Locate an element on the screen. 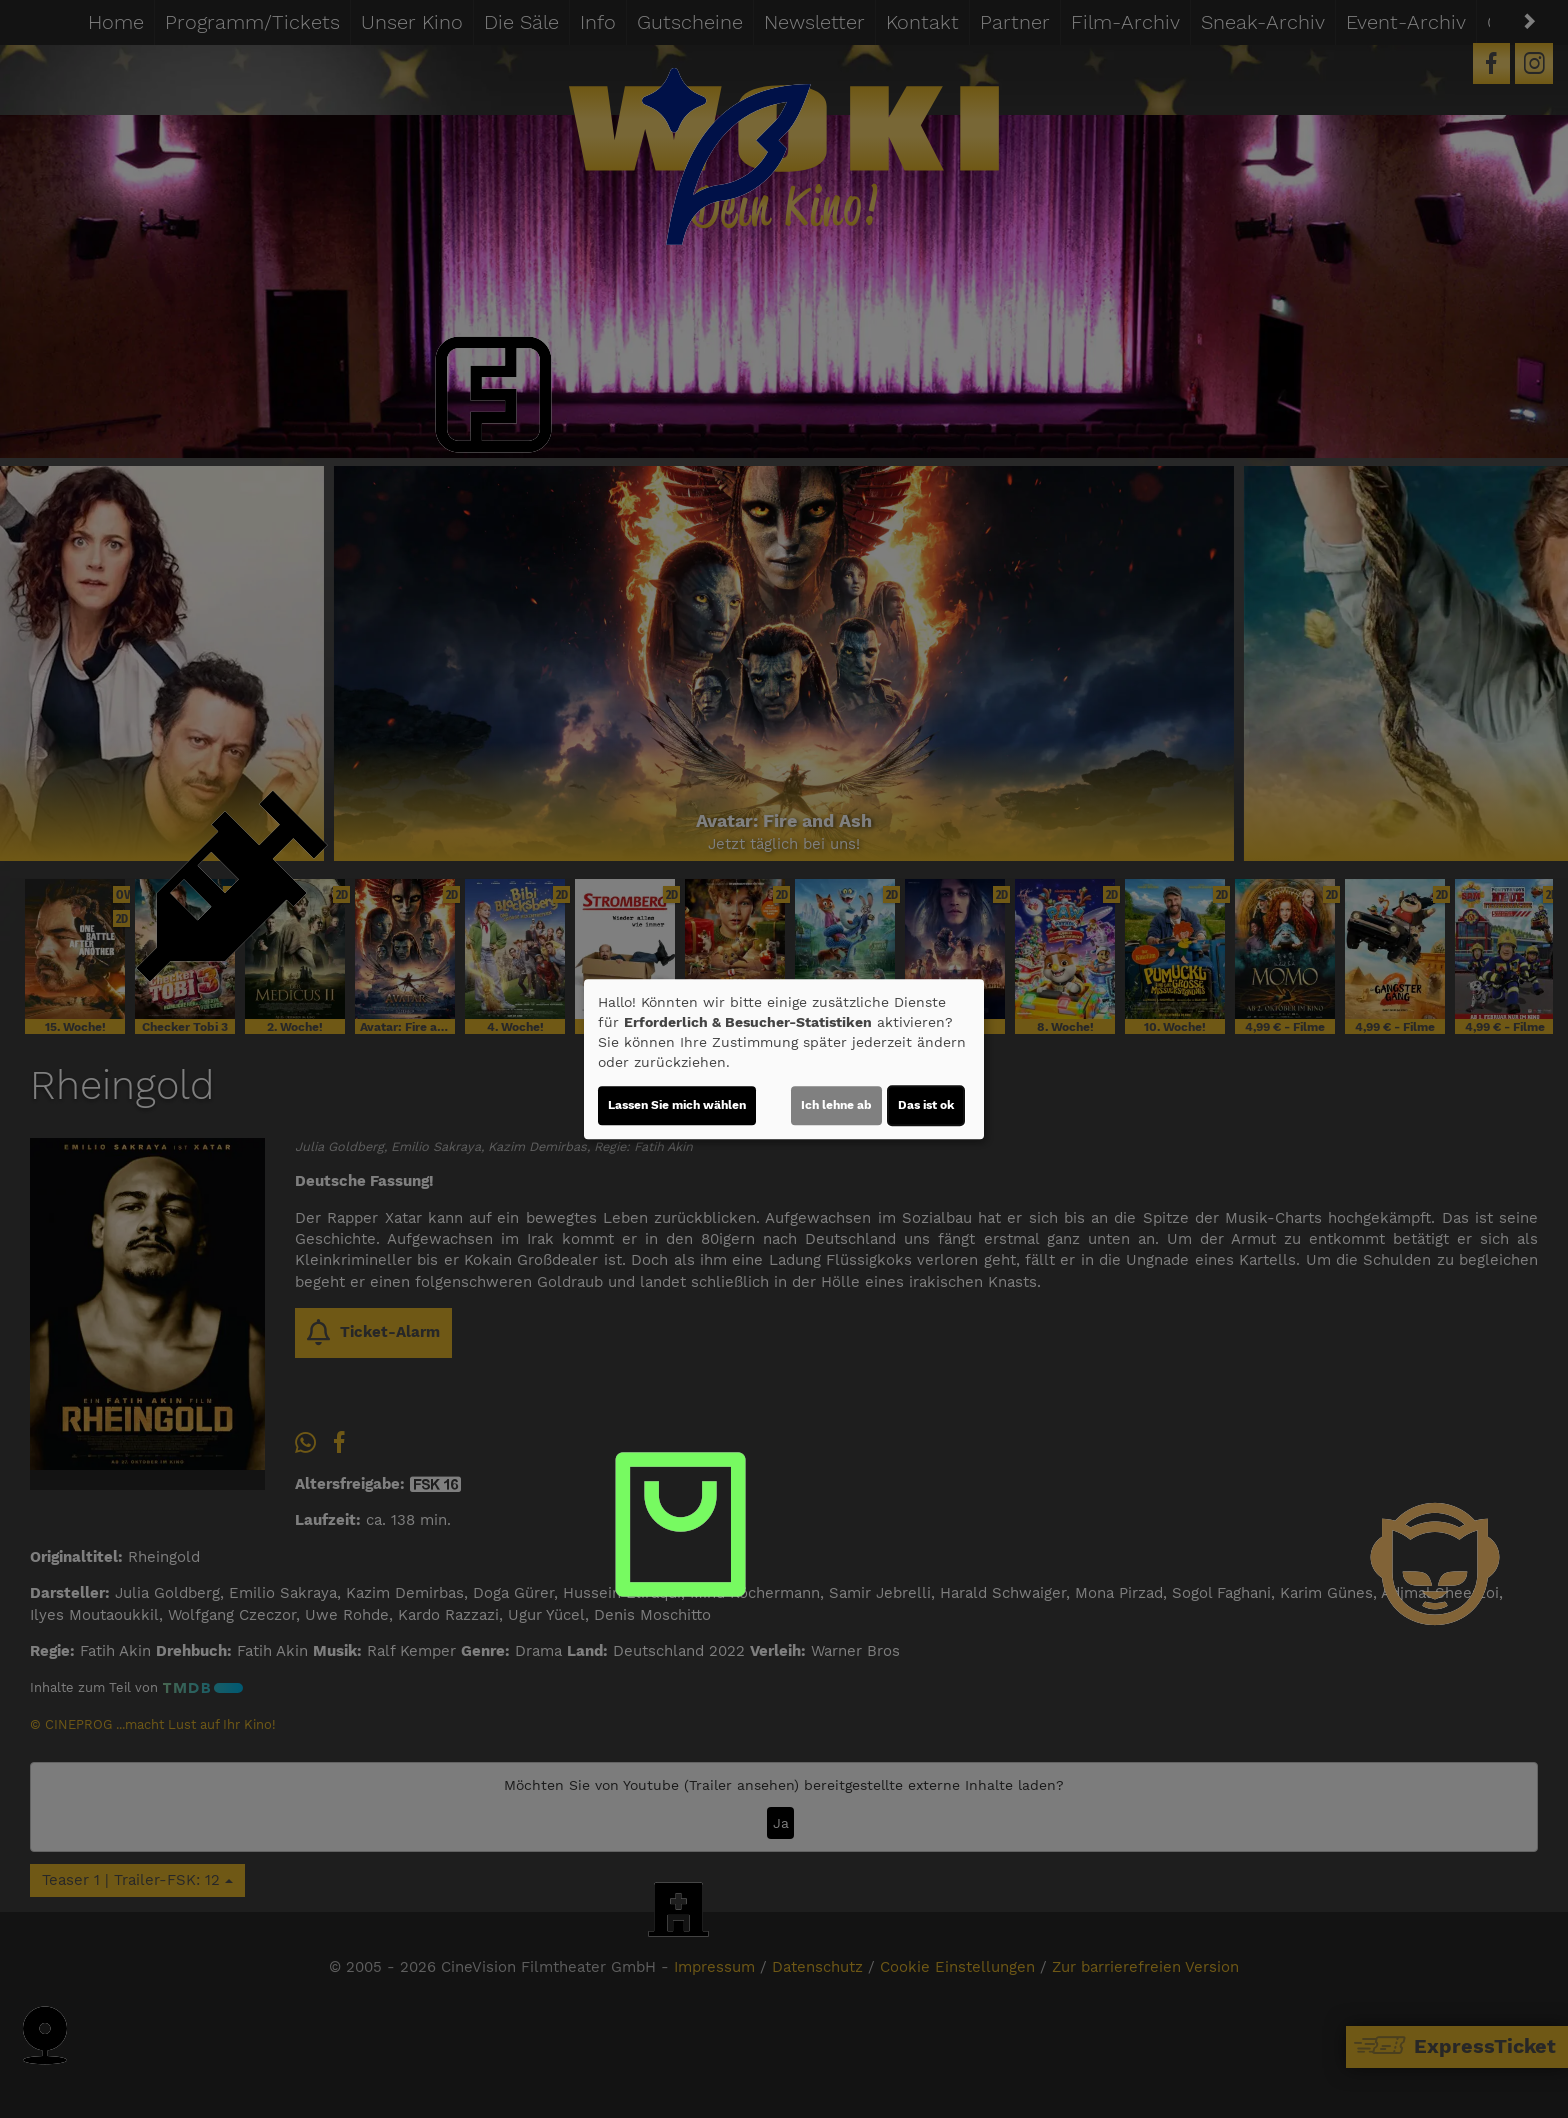 The width and height of the screenshot is (1568, 2118). view your shopping bag is located at coordinates (680, 1524).